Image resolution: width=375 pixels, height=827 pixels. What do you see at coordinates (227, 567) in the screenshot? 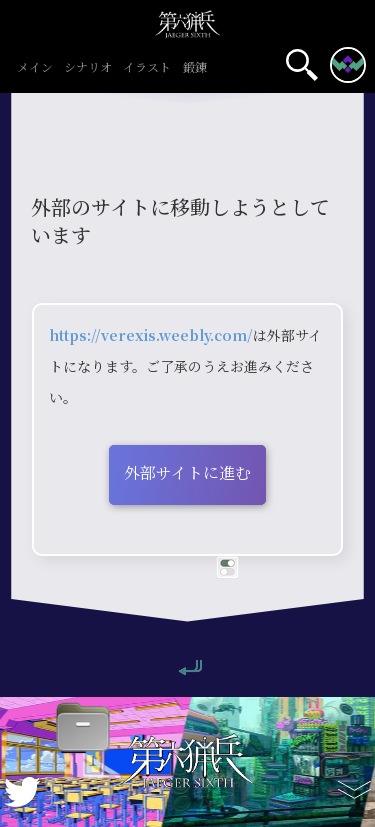
I see `open desktop preferences or settings` at bounding box center [227, 567].